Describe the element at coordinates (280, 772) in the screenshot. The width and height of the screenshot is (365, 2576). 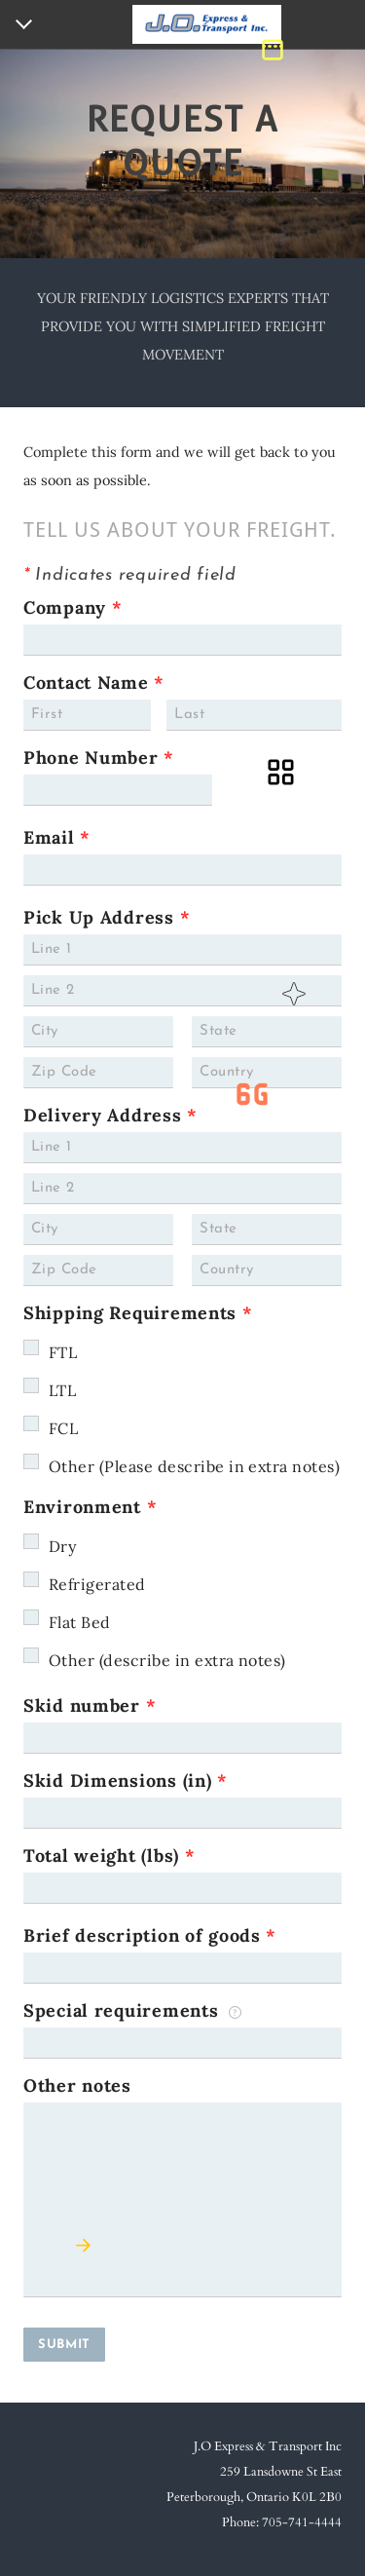
I see `view items in grid layout` at that location.